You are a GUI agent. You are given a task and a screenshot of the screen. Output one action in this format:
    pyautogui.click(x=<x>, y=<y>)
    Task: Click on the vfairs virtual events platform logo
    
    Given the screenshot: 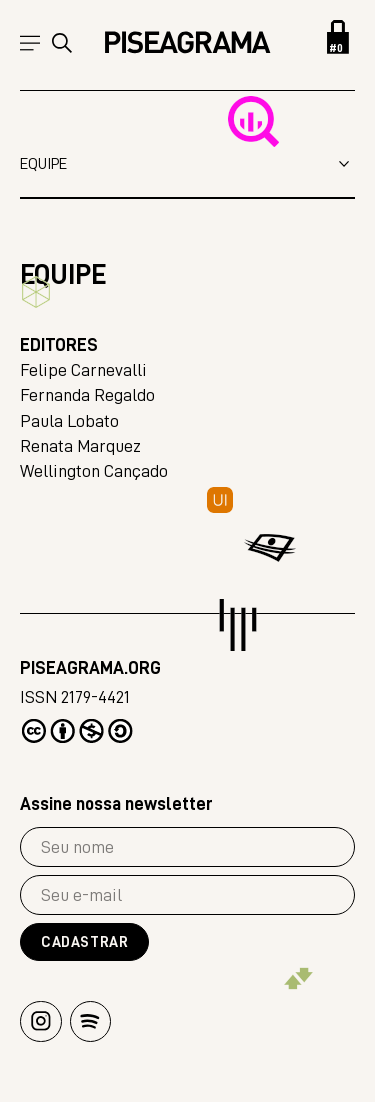 What is the action you would take?
    pyautogui.click(x=36, y=292)
    